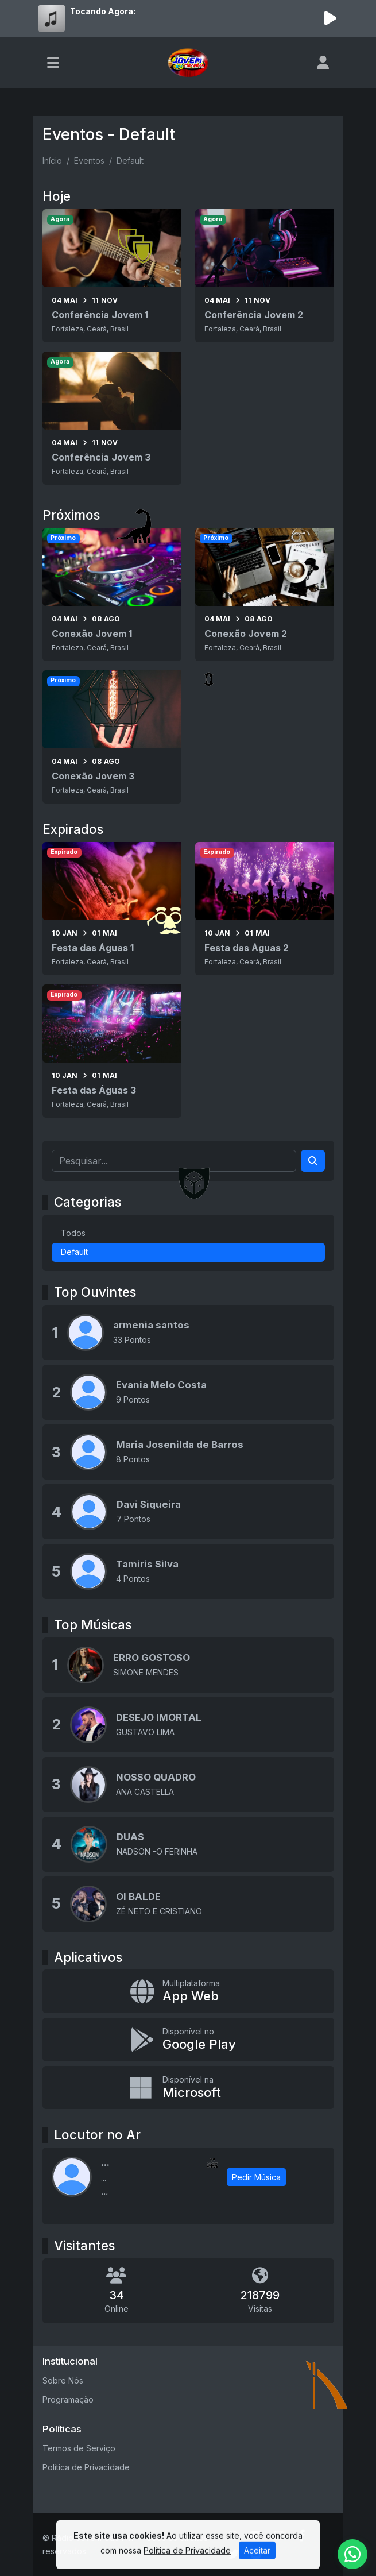 This screenshot has width=376, height=2576. I want to click on equip or select bow weapon, so click(321, 2384).